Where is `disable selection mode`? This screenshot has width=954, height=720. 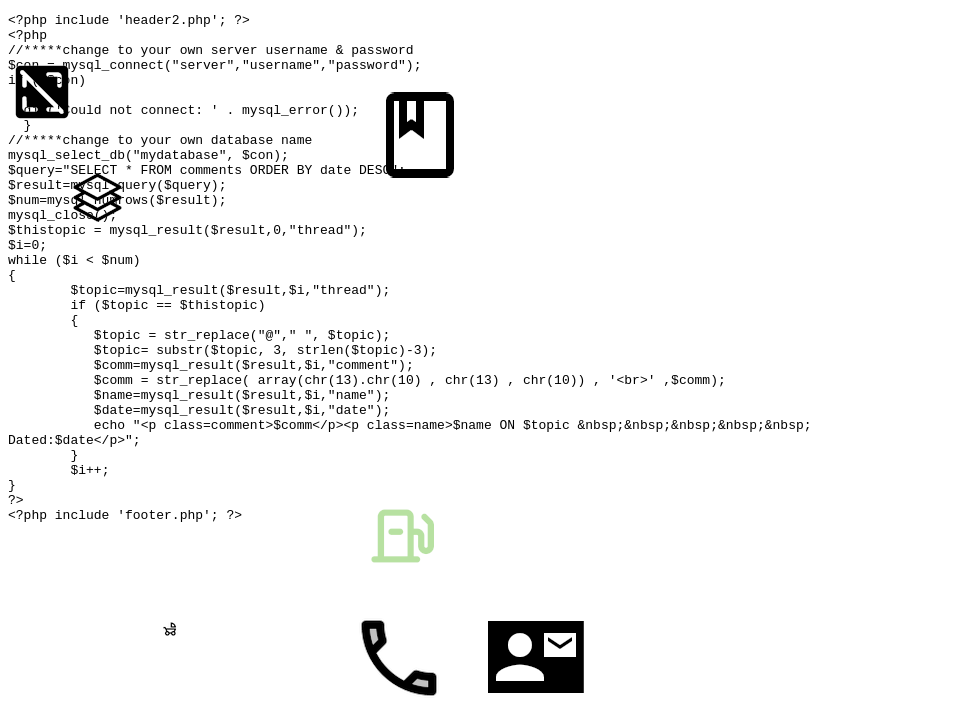 disable selection mode is located at coordinates (42, 92).